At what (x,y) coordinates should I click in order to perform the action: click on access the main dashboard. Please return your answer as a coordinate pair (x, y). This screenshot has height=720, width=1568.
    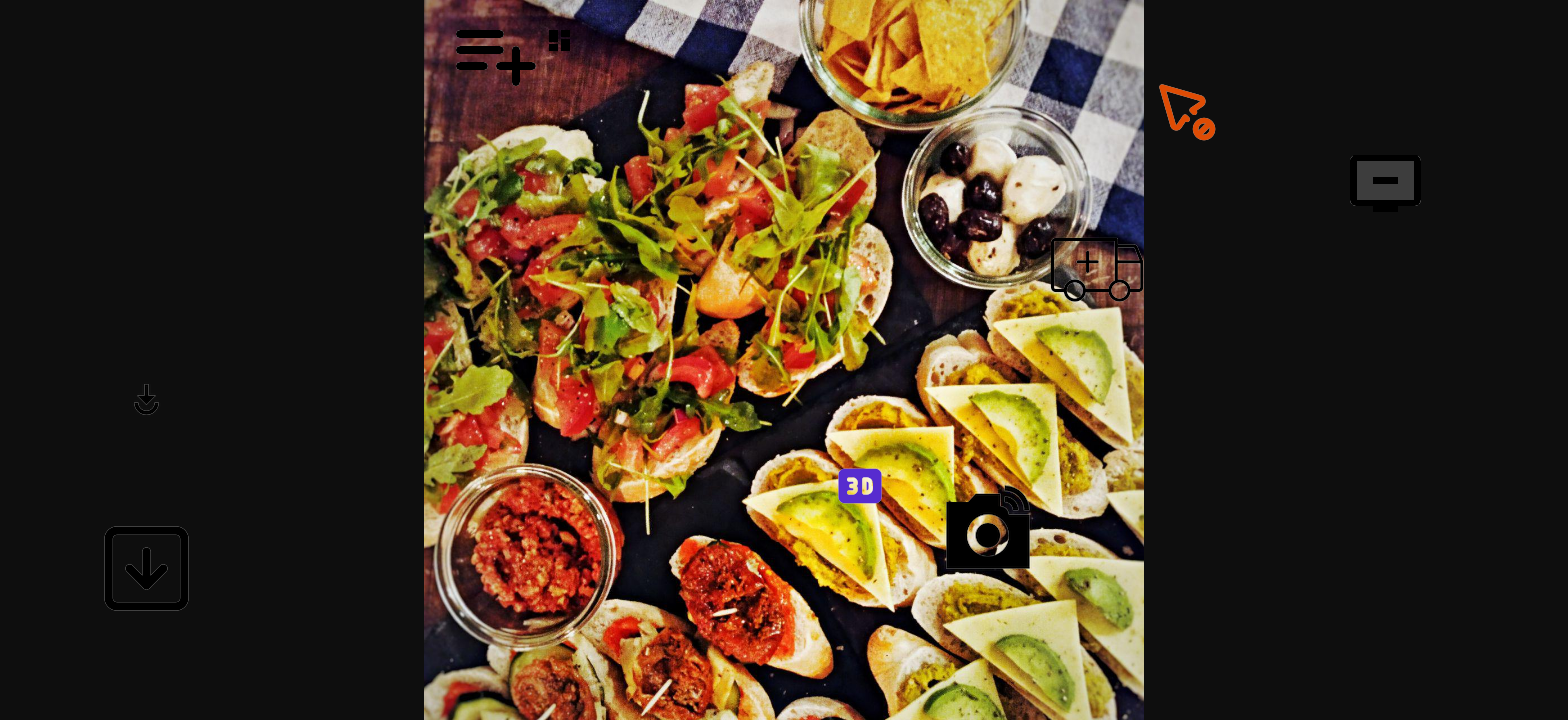
    Looking at the image, I should click on (559, 40).